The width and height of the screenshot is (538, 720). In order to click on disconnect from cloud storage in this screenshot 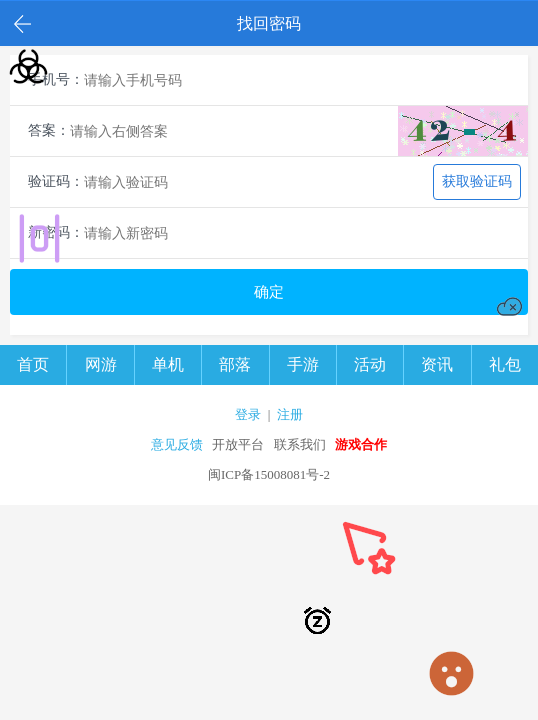, I will do `click(509, 306)`.